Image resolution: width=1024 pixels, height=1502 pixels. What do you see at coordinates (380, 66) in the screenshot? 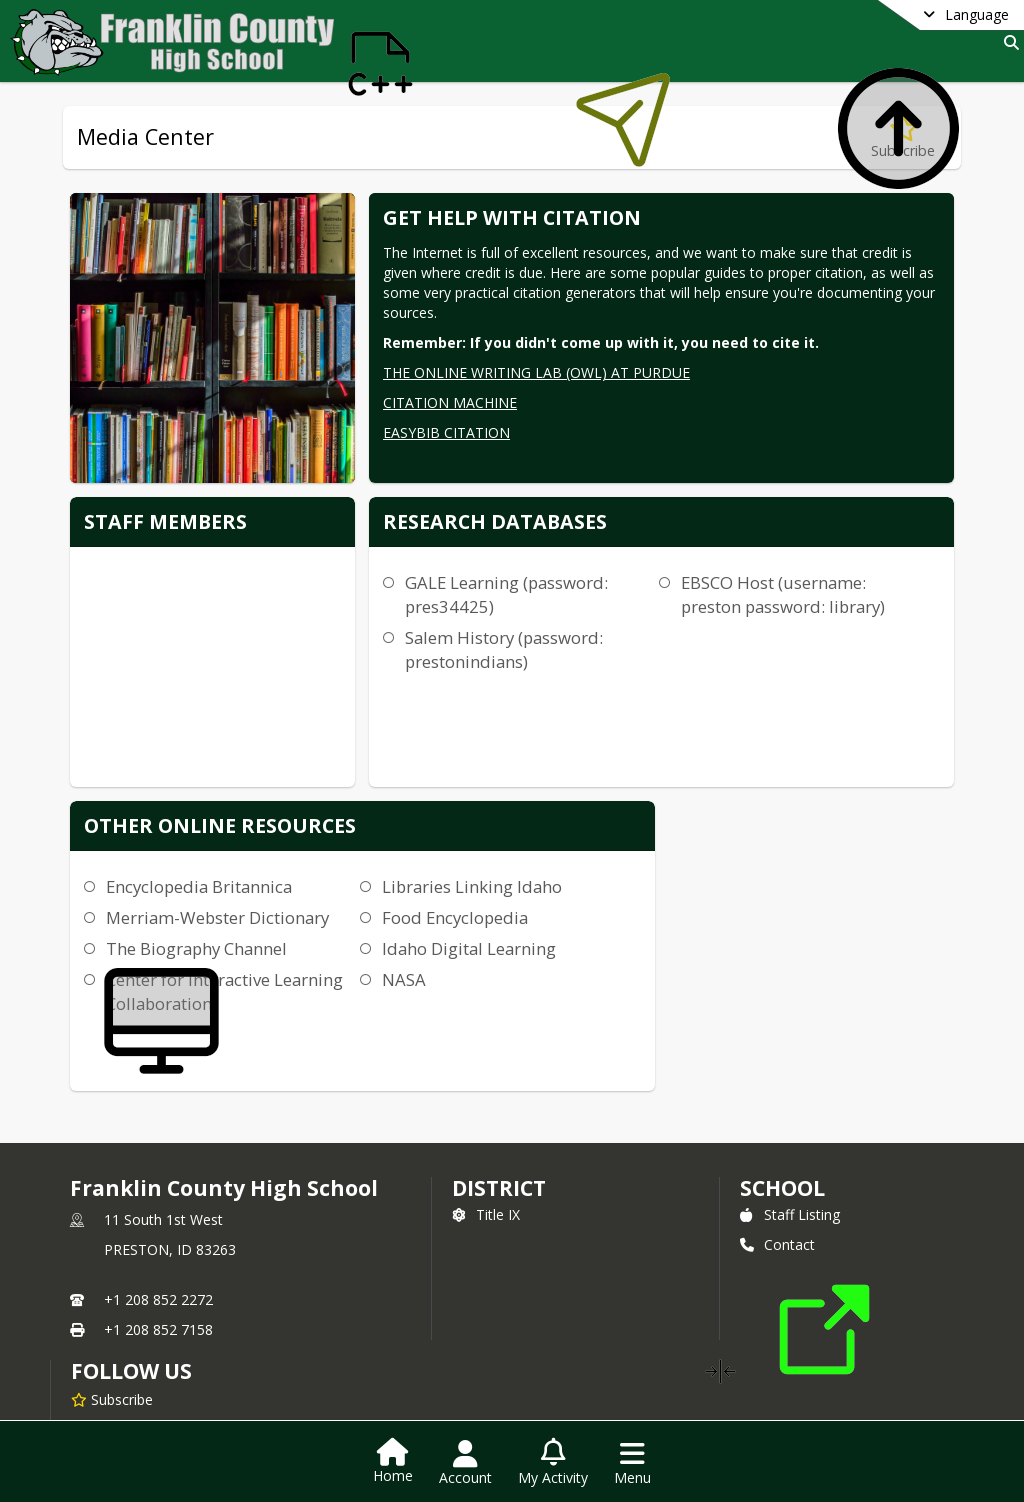
I see `a C++ source code file` at bounding box center [380, 66].